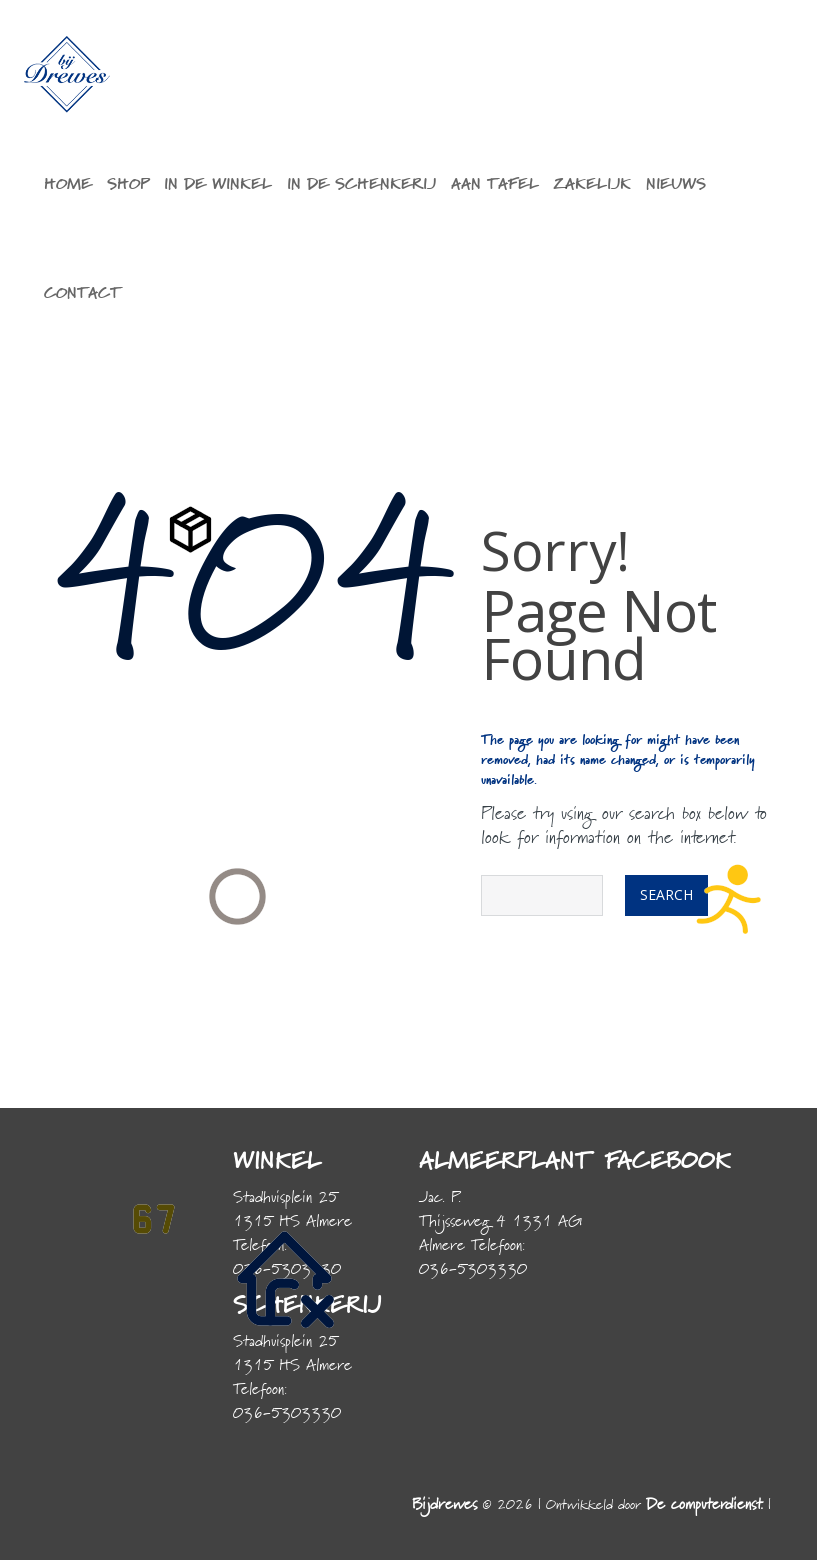 This screenshot has height=1560, width=817. Describe the element at coordinates (284, 1278) in the screenshot. I see `remove a saved home address` at that location.